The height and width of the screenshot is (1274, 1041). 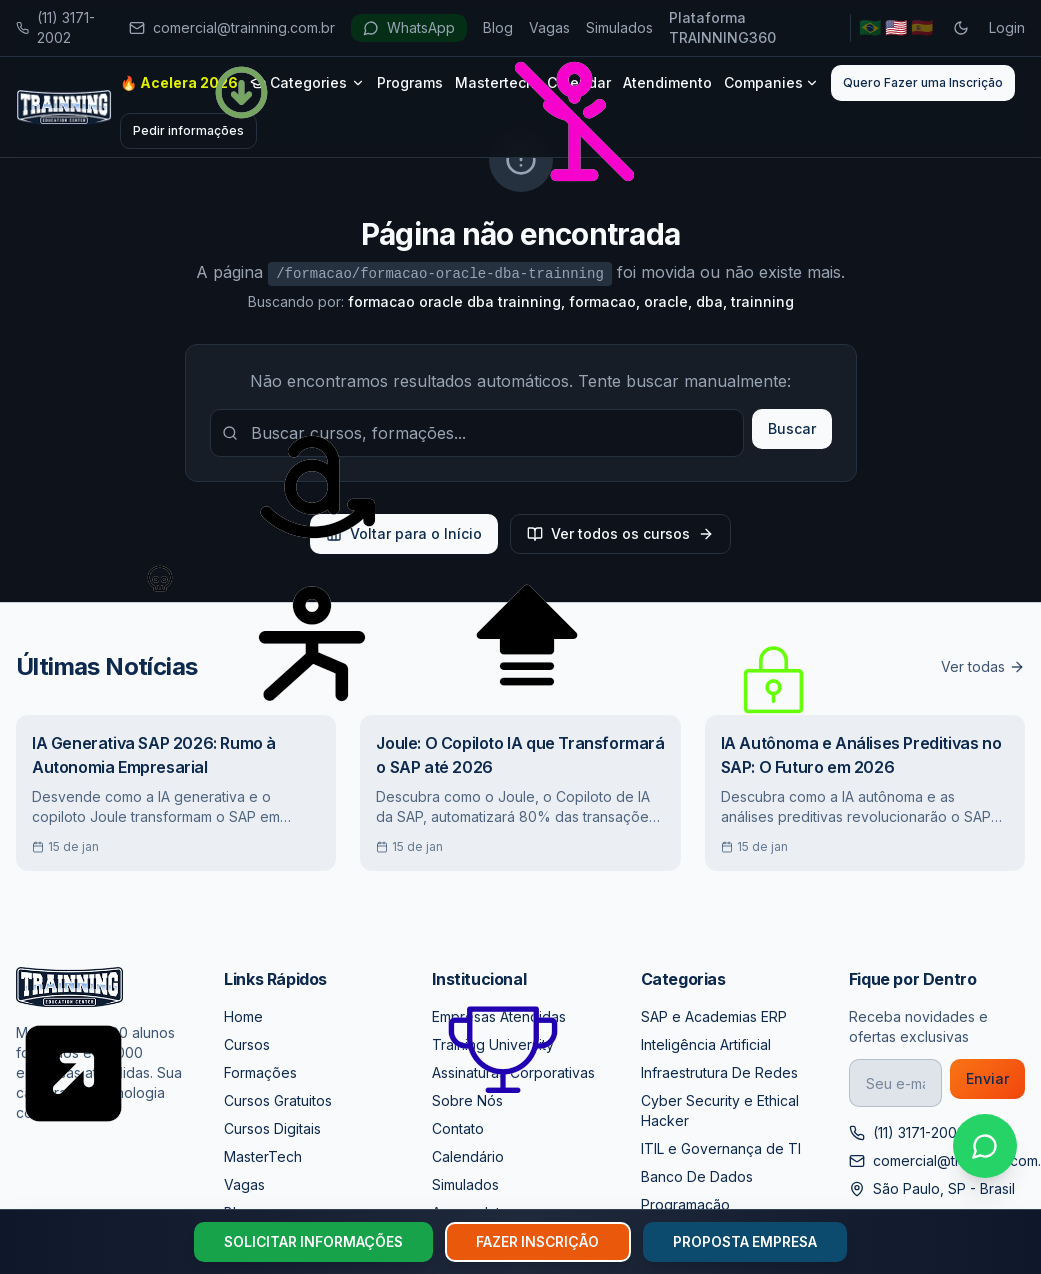 What do you see at coordinates (503, 1046) in the screenshot?
I see `view achievements or awards` at bounding box center [503, 1046].